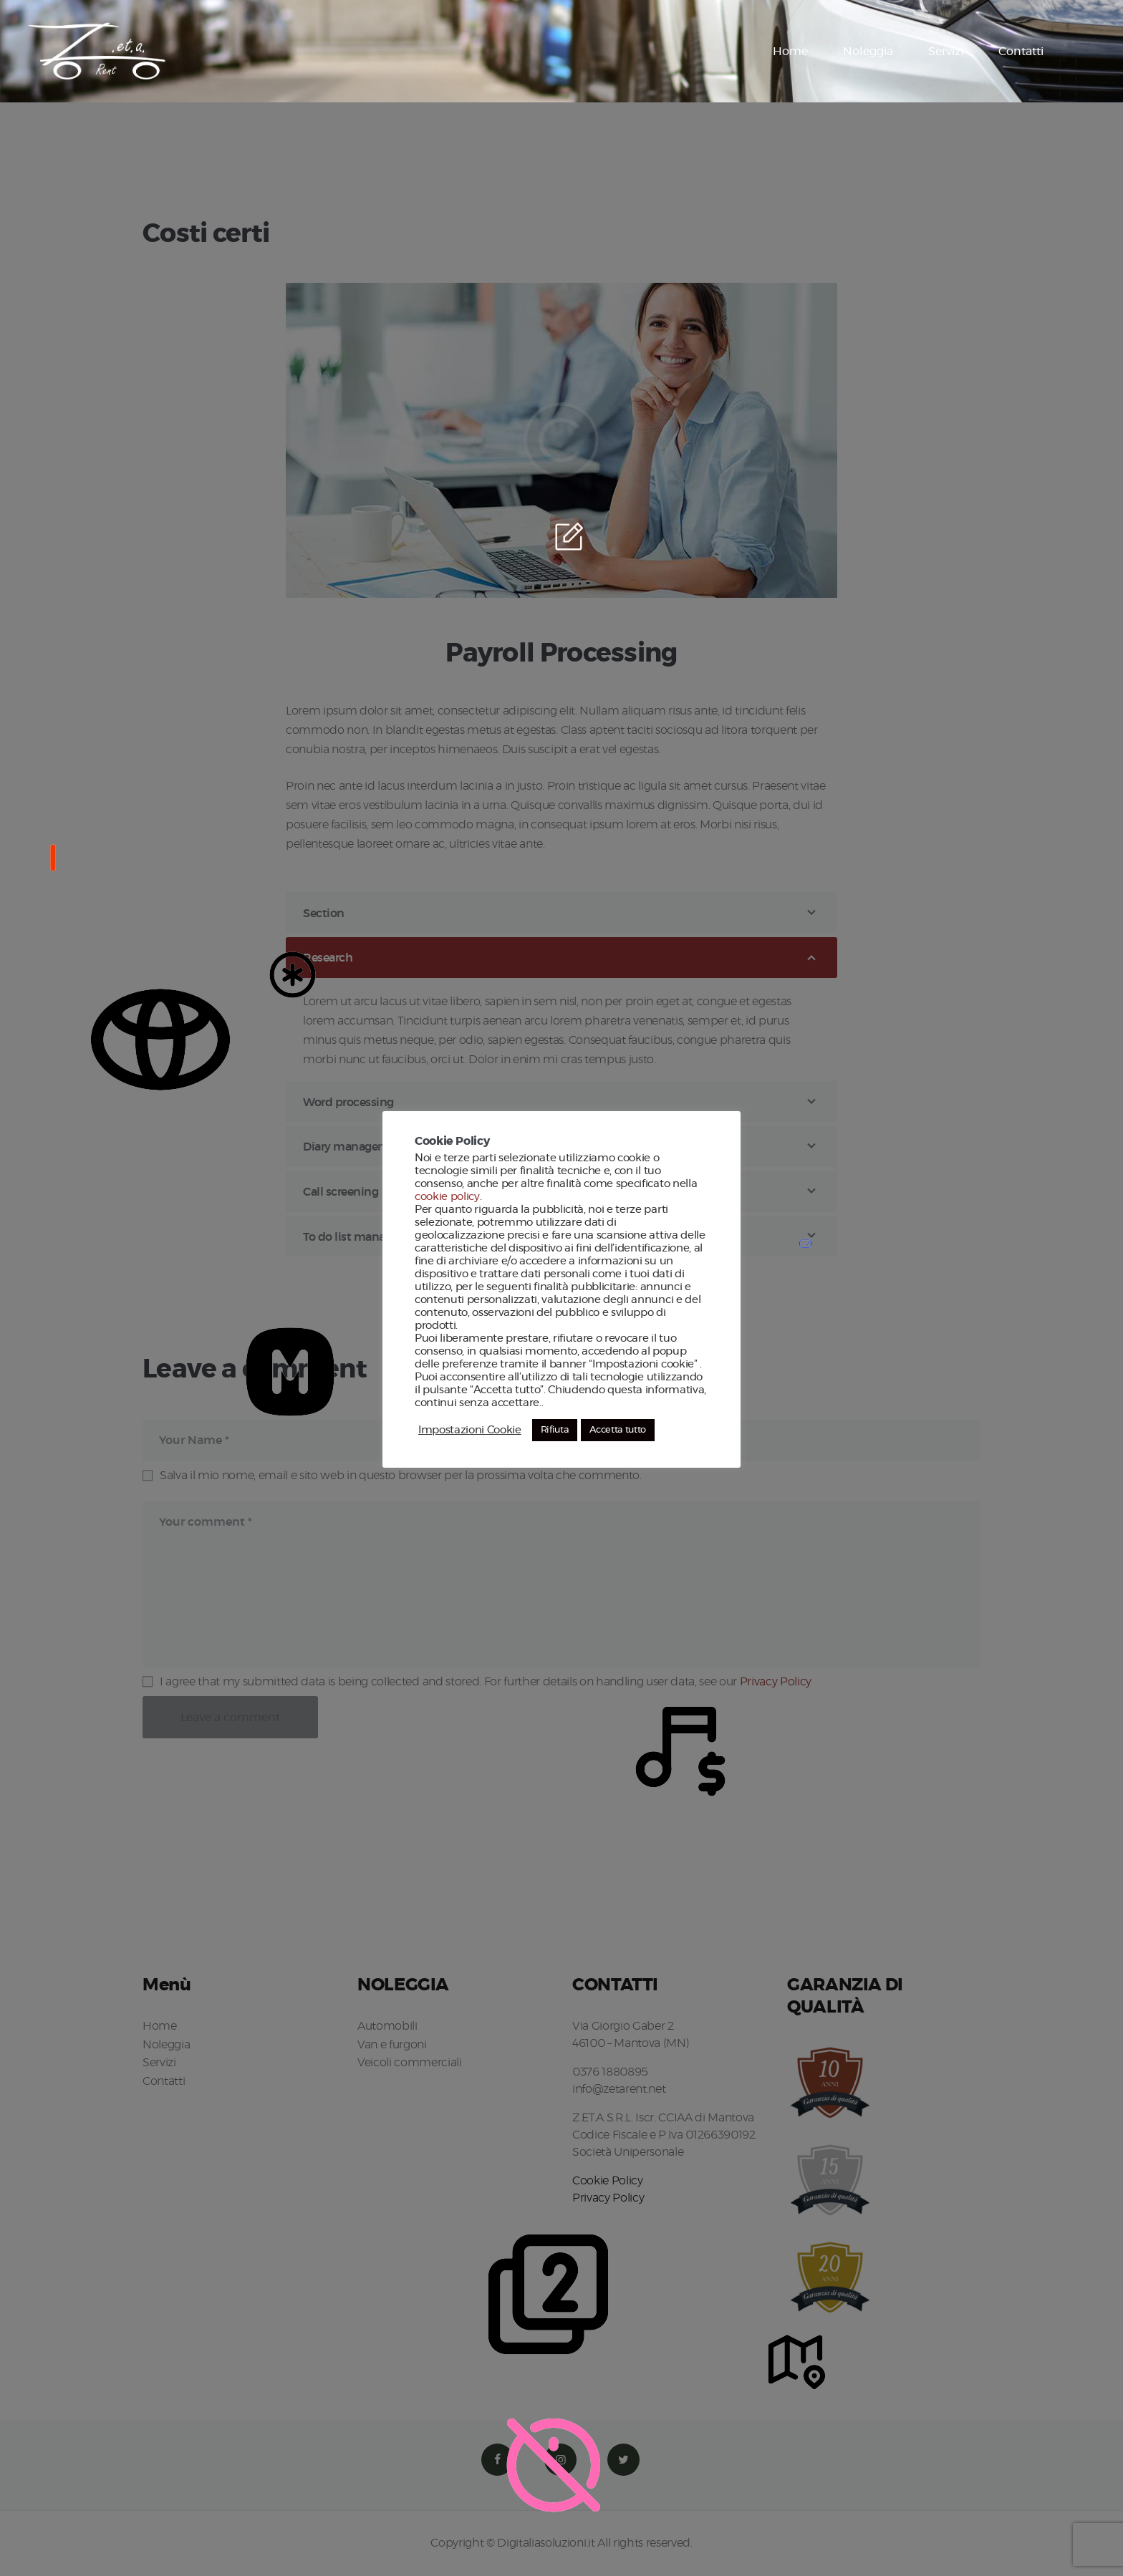  Describe the element at coordinates (569, 537) in the screenshot. I see `create a new note` at that location.